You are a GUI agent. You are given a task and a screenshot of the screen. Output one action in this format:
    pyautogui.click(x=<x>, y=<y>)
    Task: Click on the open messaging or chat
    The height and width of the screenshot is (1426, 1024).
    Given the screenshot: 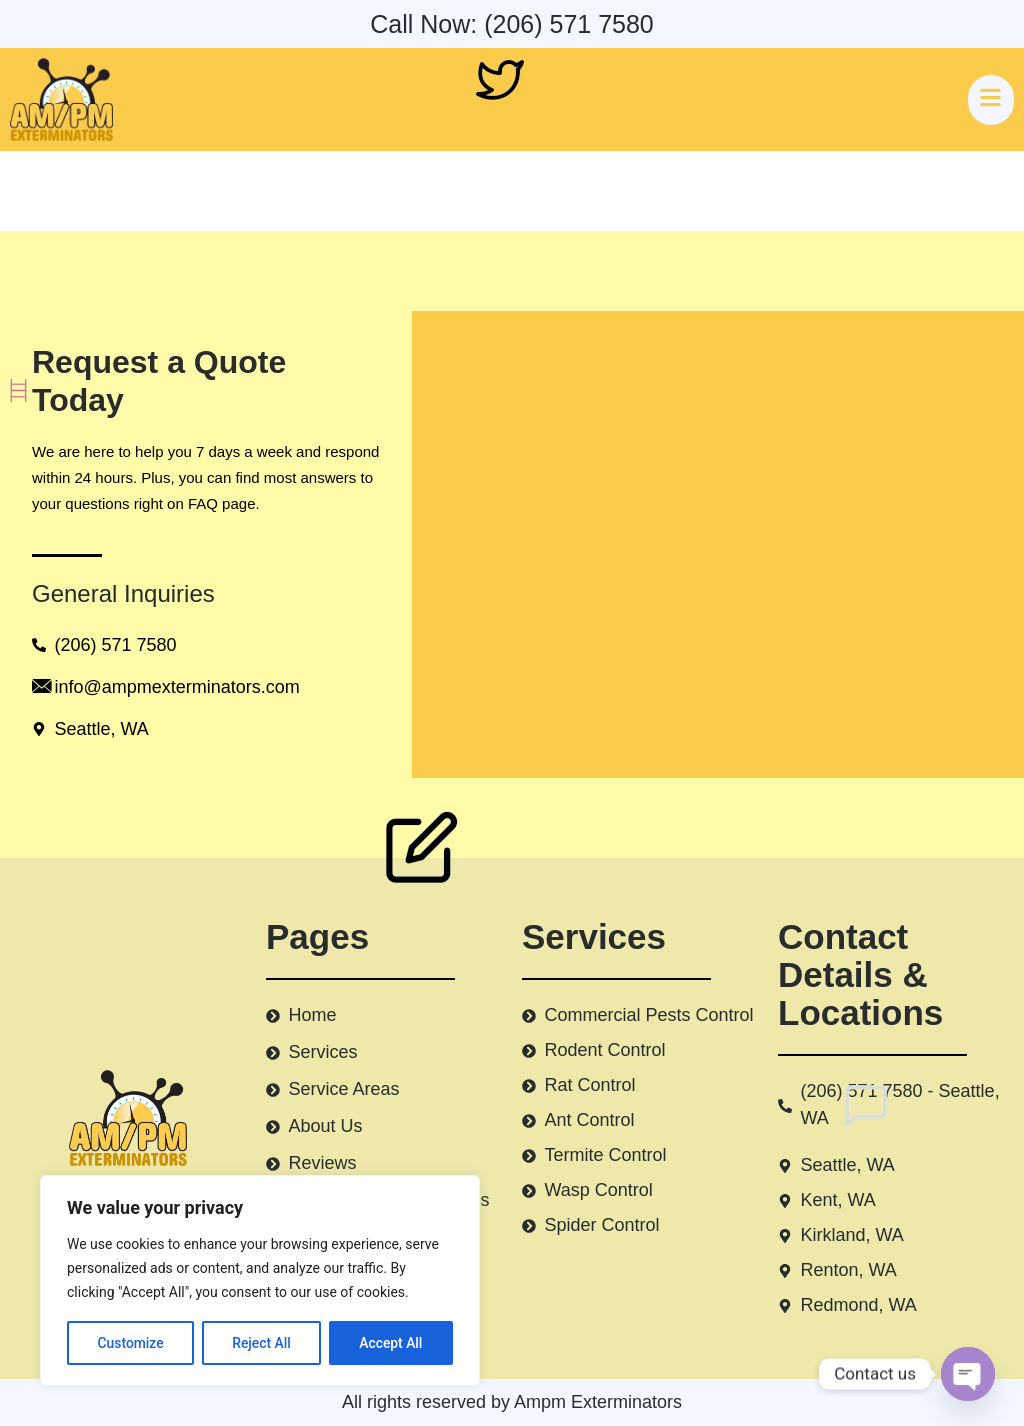 What is the action you would take?
    pyautogui.click(x=866, y=1106)
    